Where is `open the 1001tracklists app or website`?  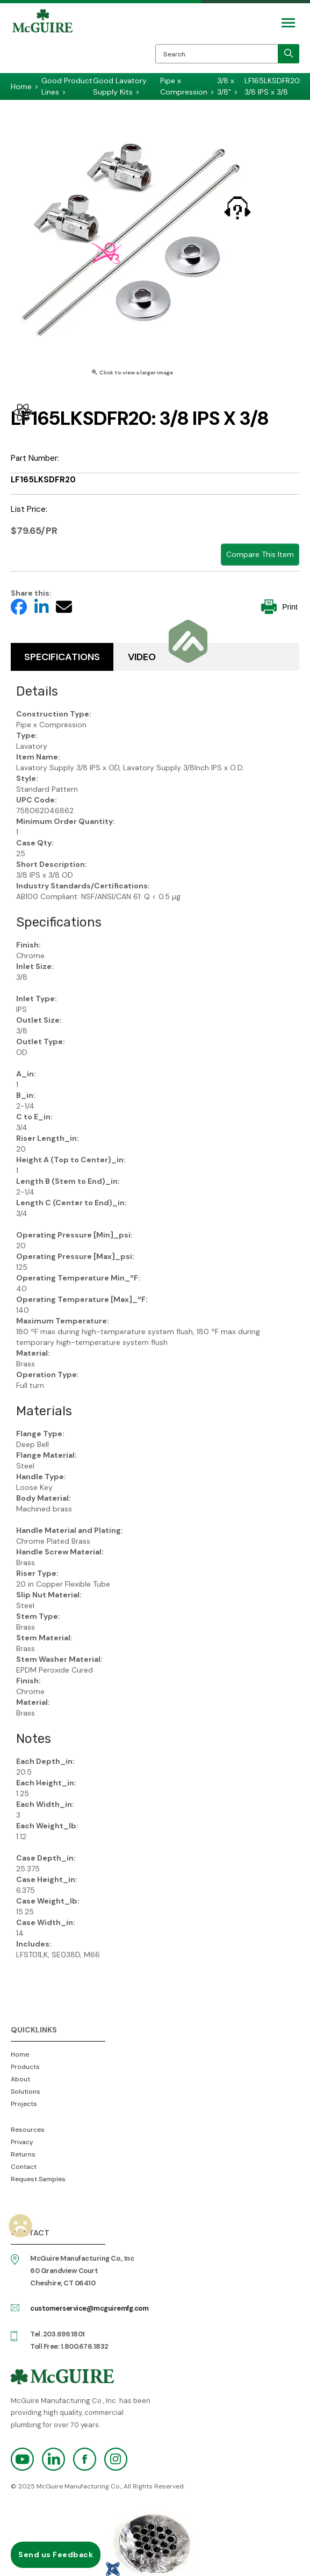 open the 1001tracklists app or website is located at coordinates (237, 208).